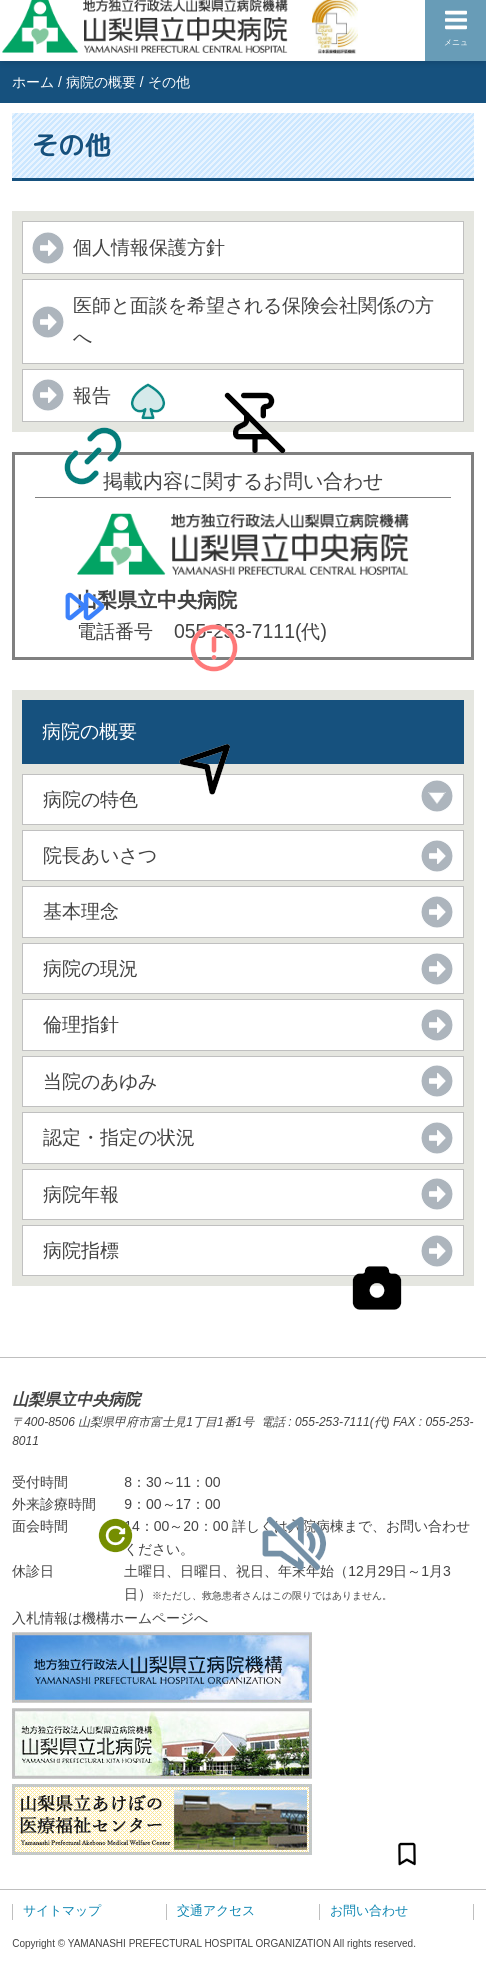  Describe the element at coordinates (82, 606) in the screenshot. I see `fast forward media playback` at that location.